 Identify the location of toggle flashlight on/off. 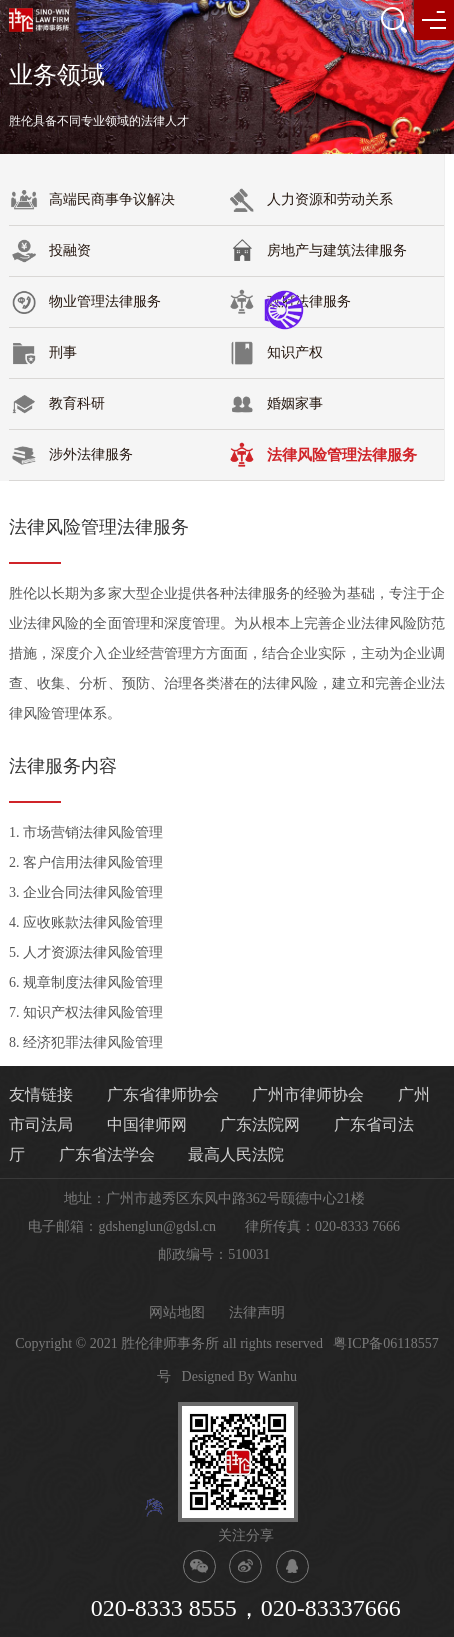
(284, 310).